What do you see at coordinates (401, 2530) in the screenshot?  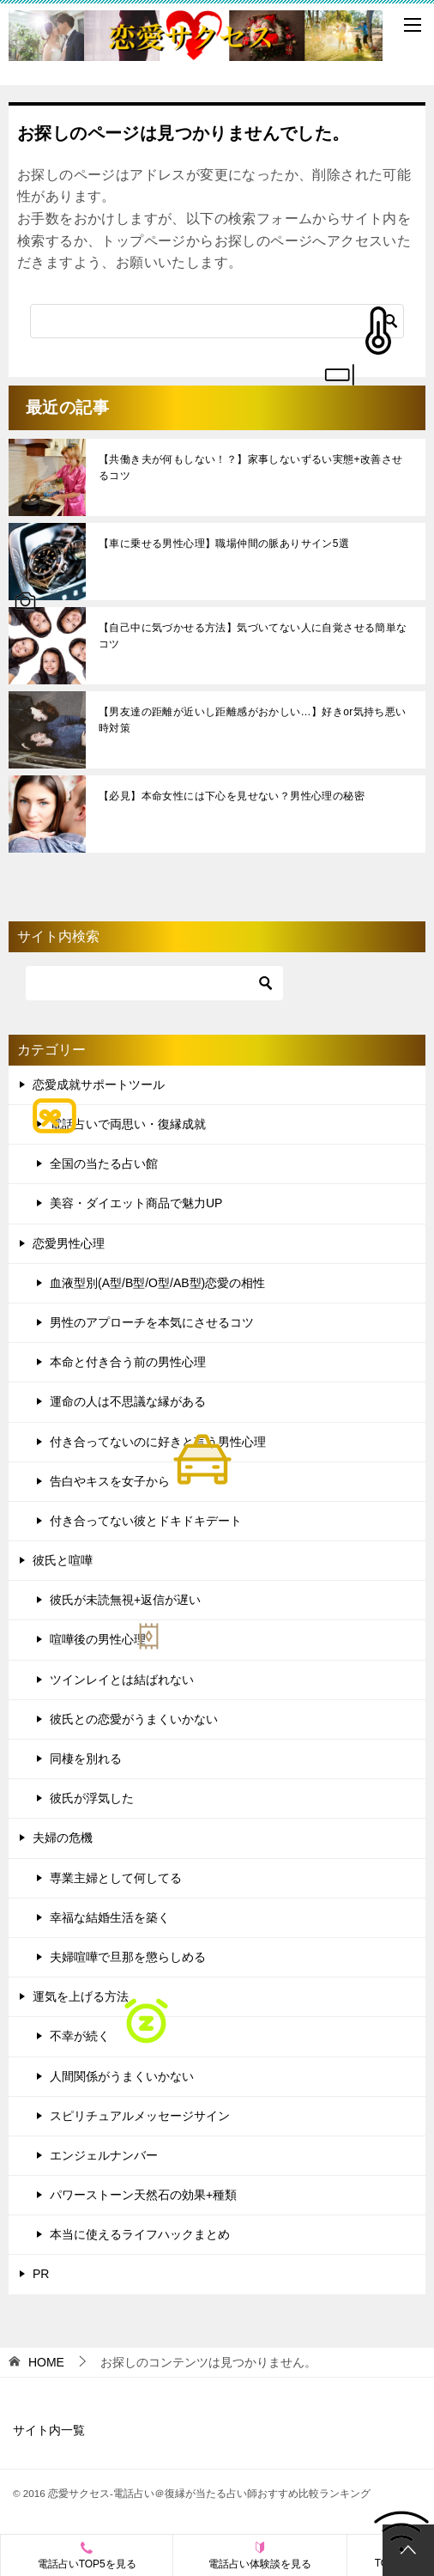 I see `strong wifi signal strength` at bounding box center [401, 2530].